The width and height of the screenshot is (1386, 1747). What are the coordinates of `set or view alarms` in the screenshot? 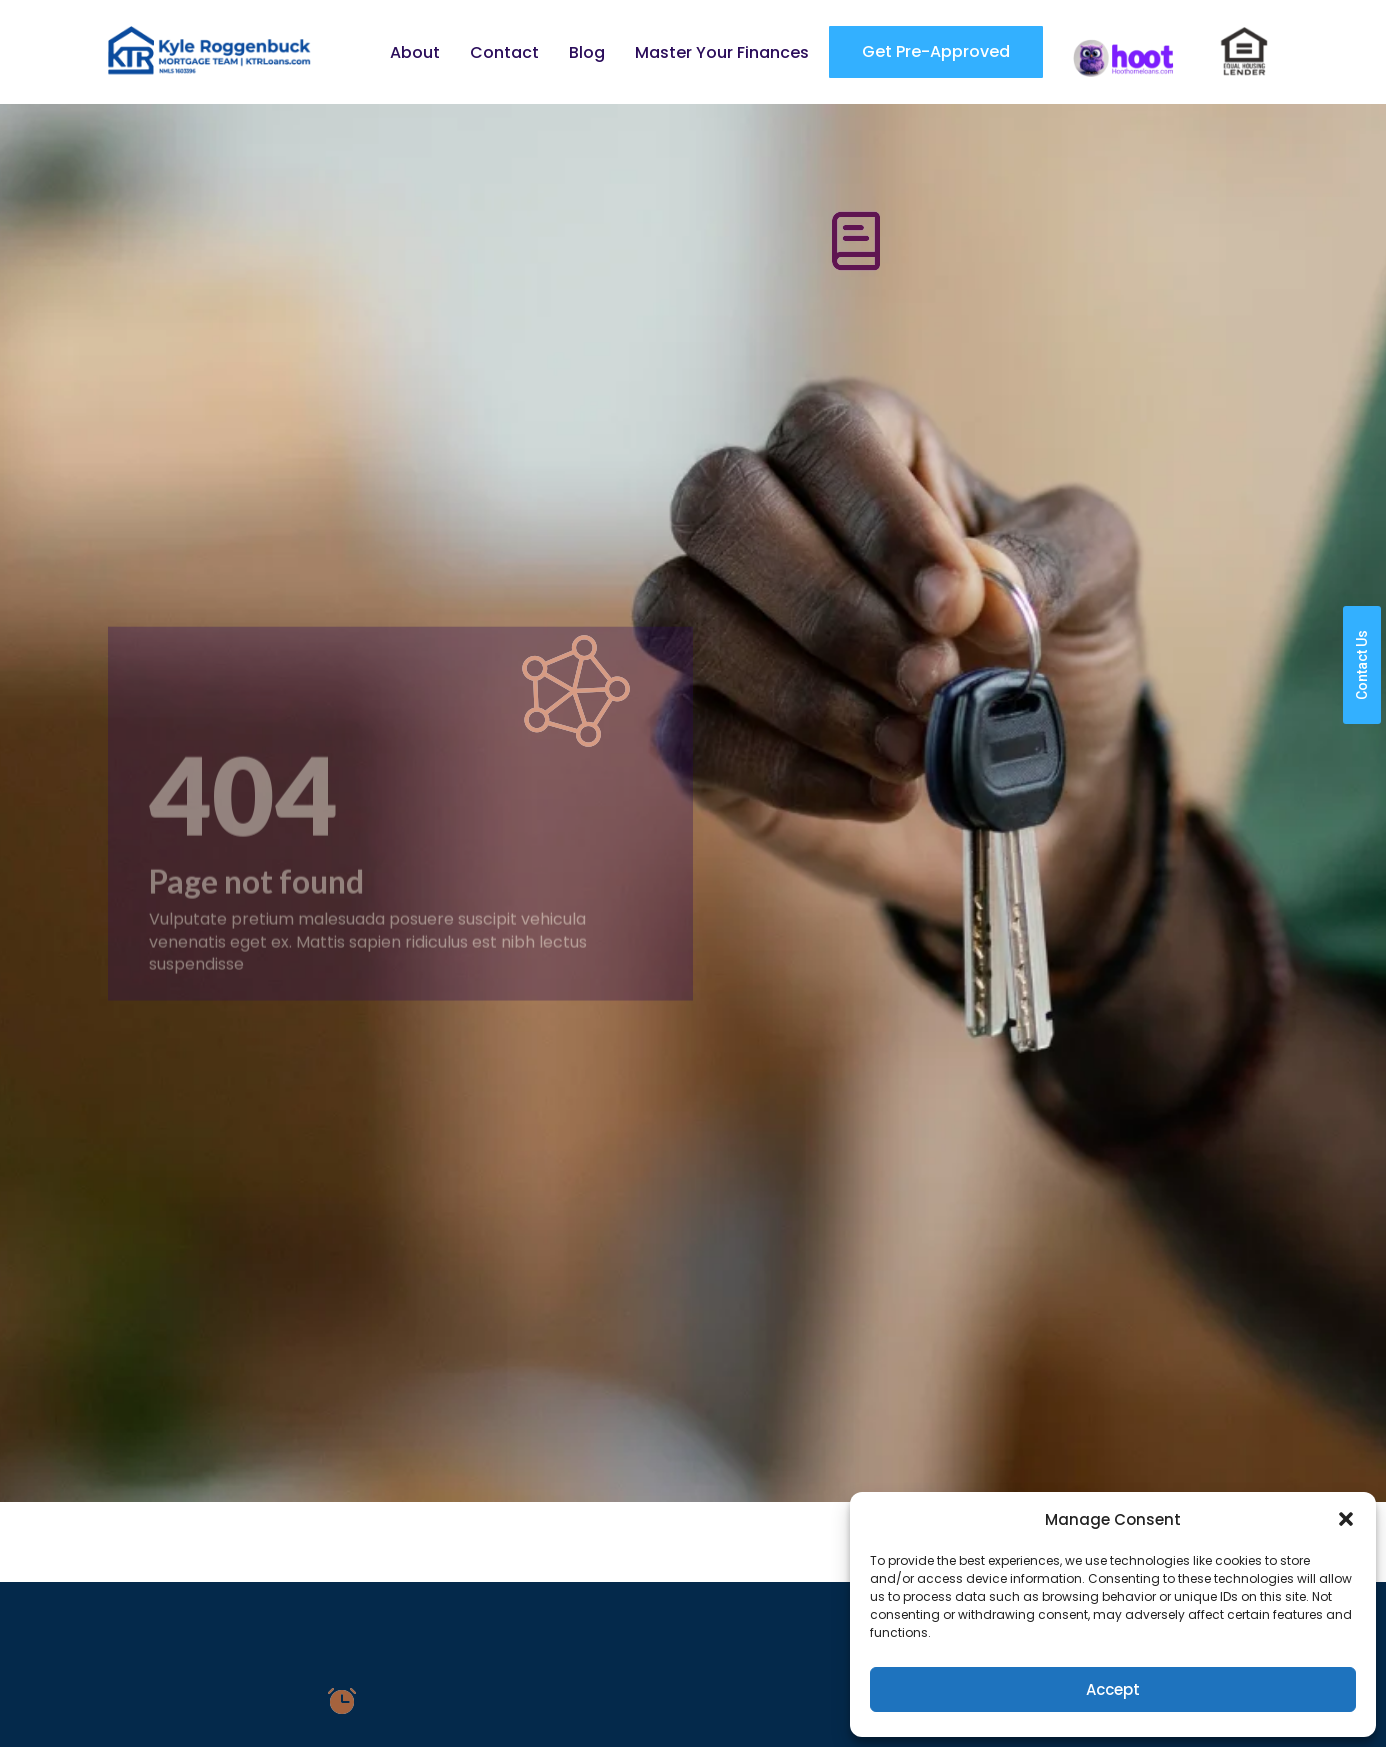 It's located at (342, 1701).